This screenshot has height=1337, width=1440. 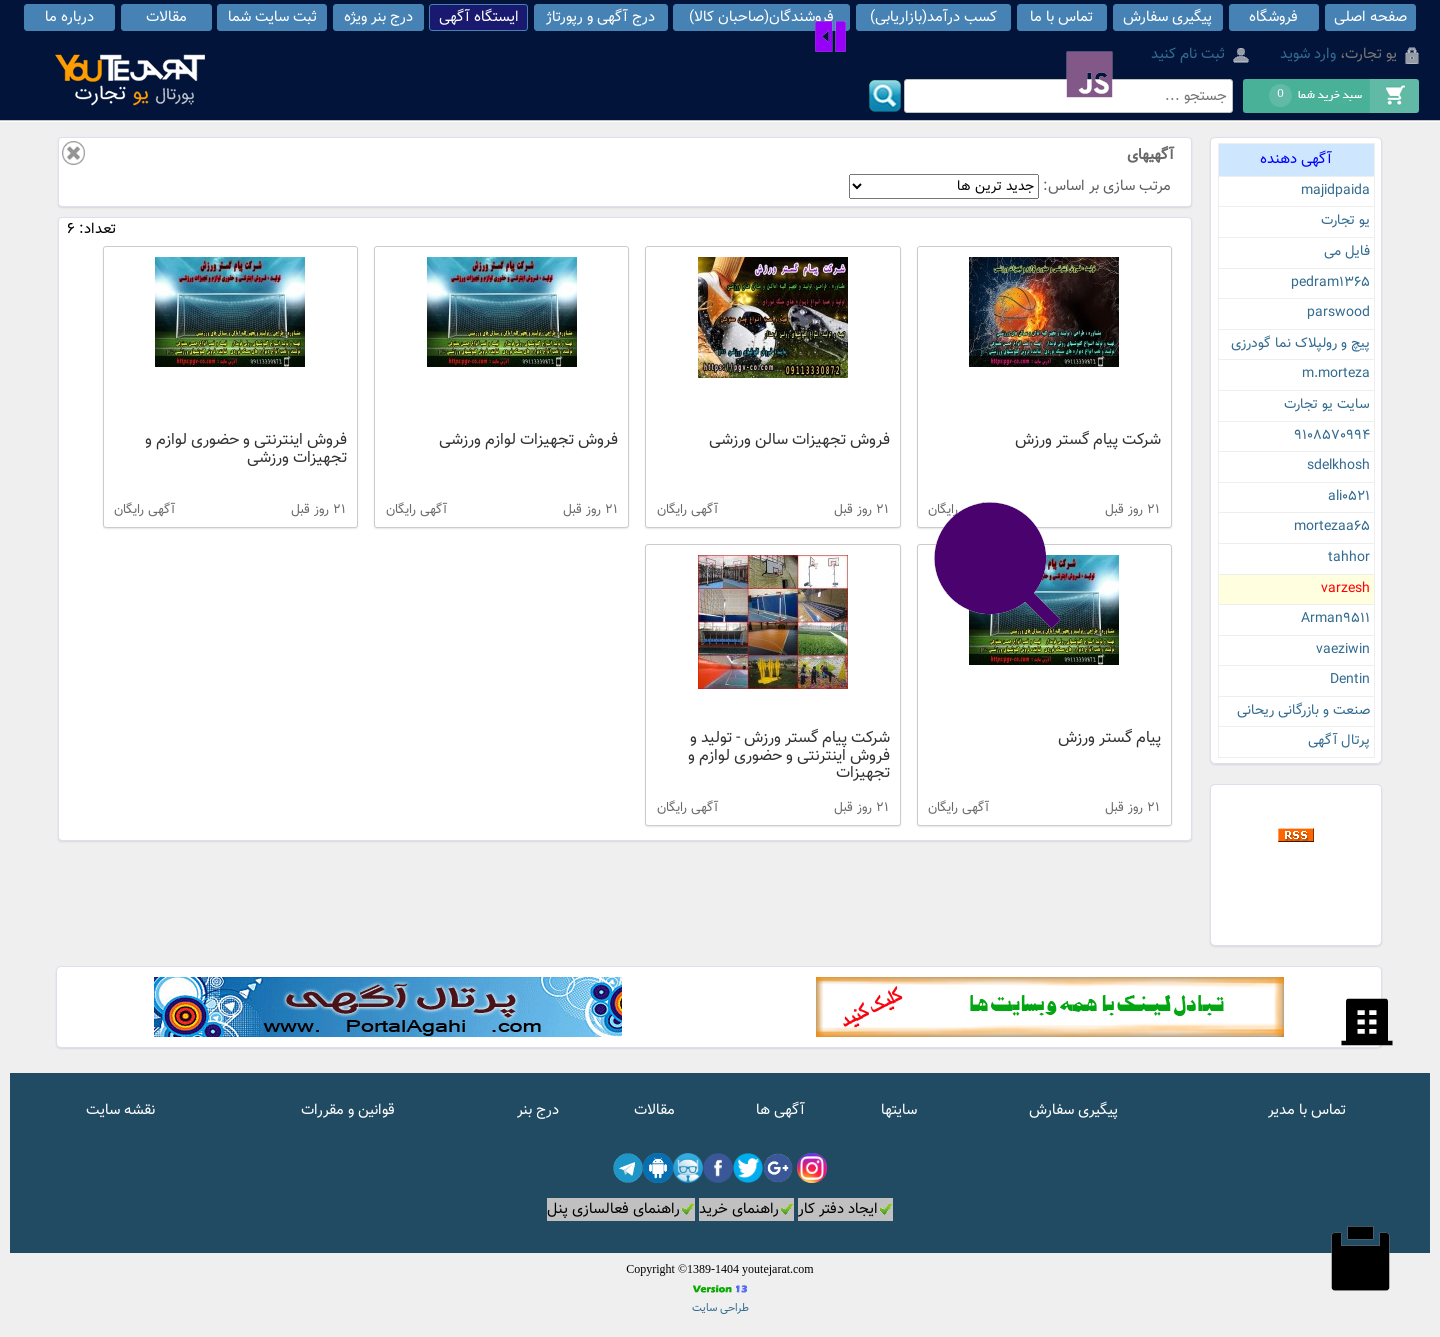 What do you see at coordinates (830, 36) in the screenshot?
I see `collapse the sidebar panel` at bounding box center [830, 36].